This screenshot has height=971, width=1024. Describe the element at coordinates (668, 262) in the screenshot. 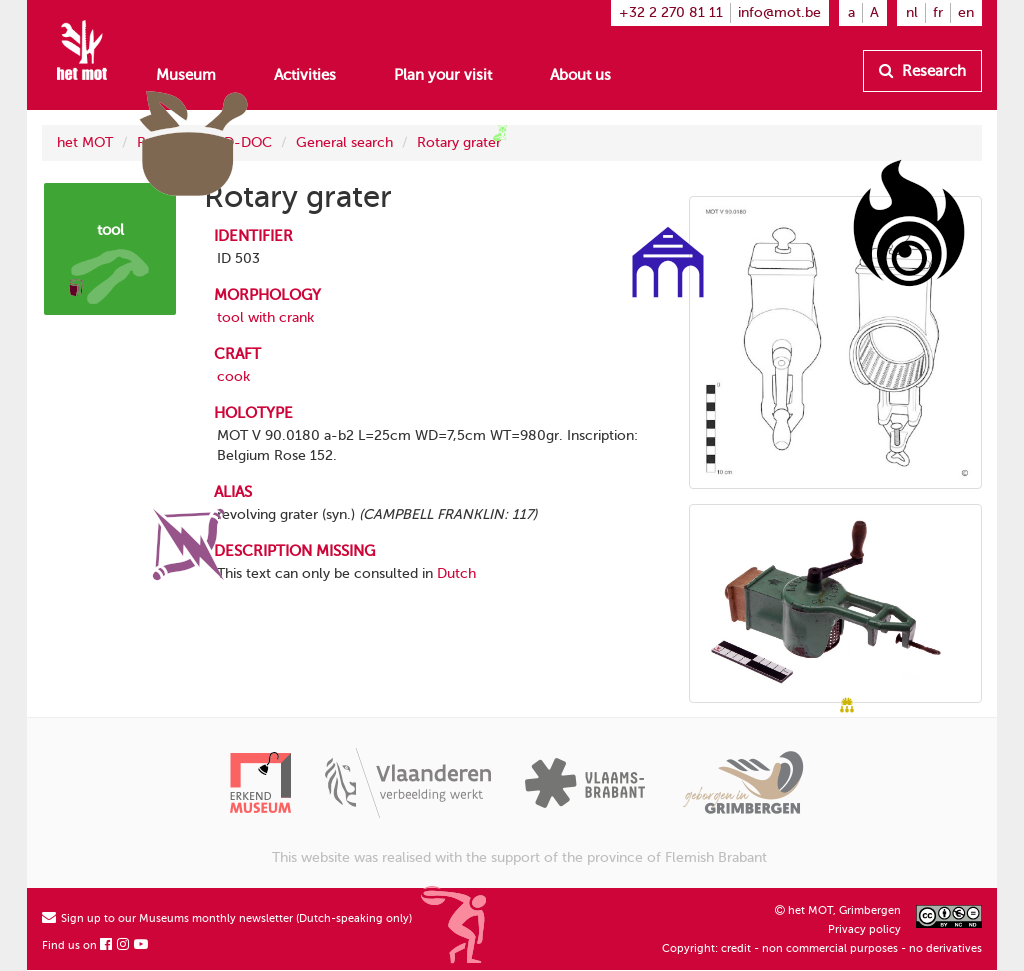

I see `access the marketplace or bazaar` at that location.